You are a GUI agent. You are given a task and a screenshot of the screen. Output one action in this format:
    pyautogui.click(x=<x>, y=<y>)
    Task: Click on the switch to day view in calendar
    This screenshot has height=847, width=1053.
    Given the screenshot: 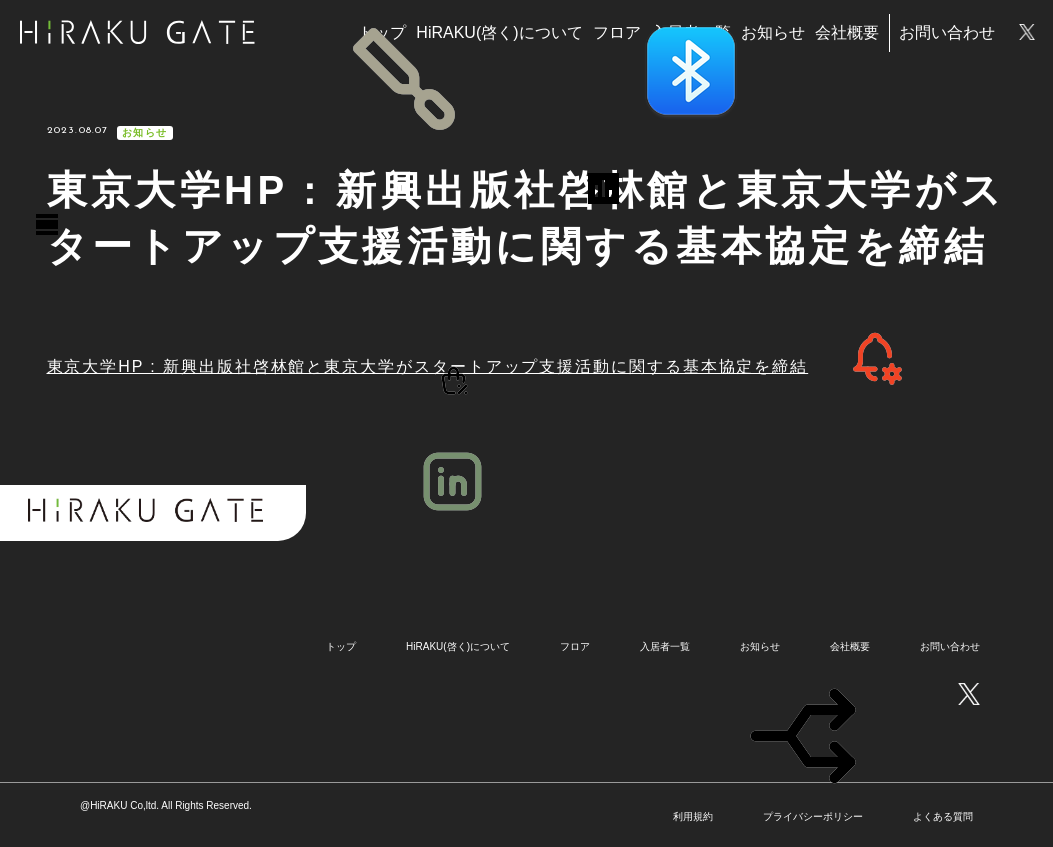 What is the action you would take?
    pyautogui.click(x=47, y=224)
    